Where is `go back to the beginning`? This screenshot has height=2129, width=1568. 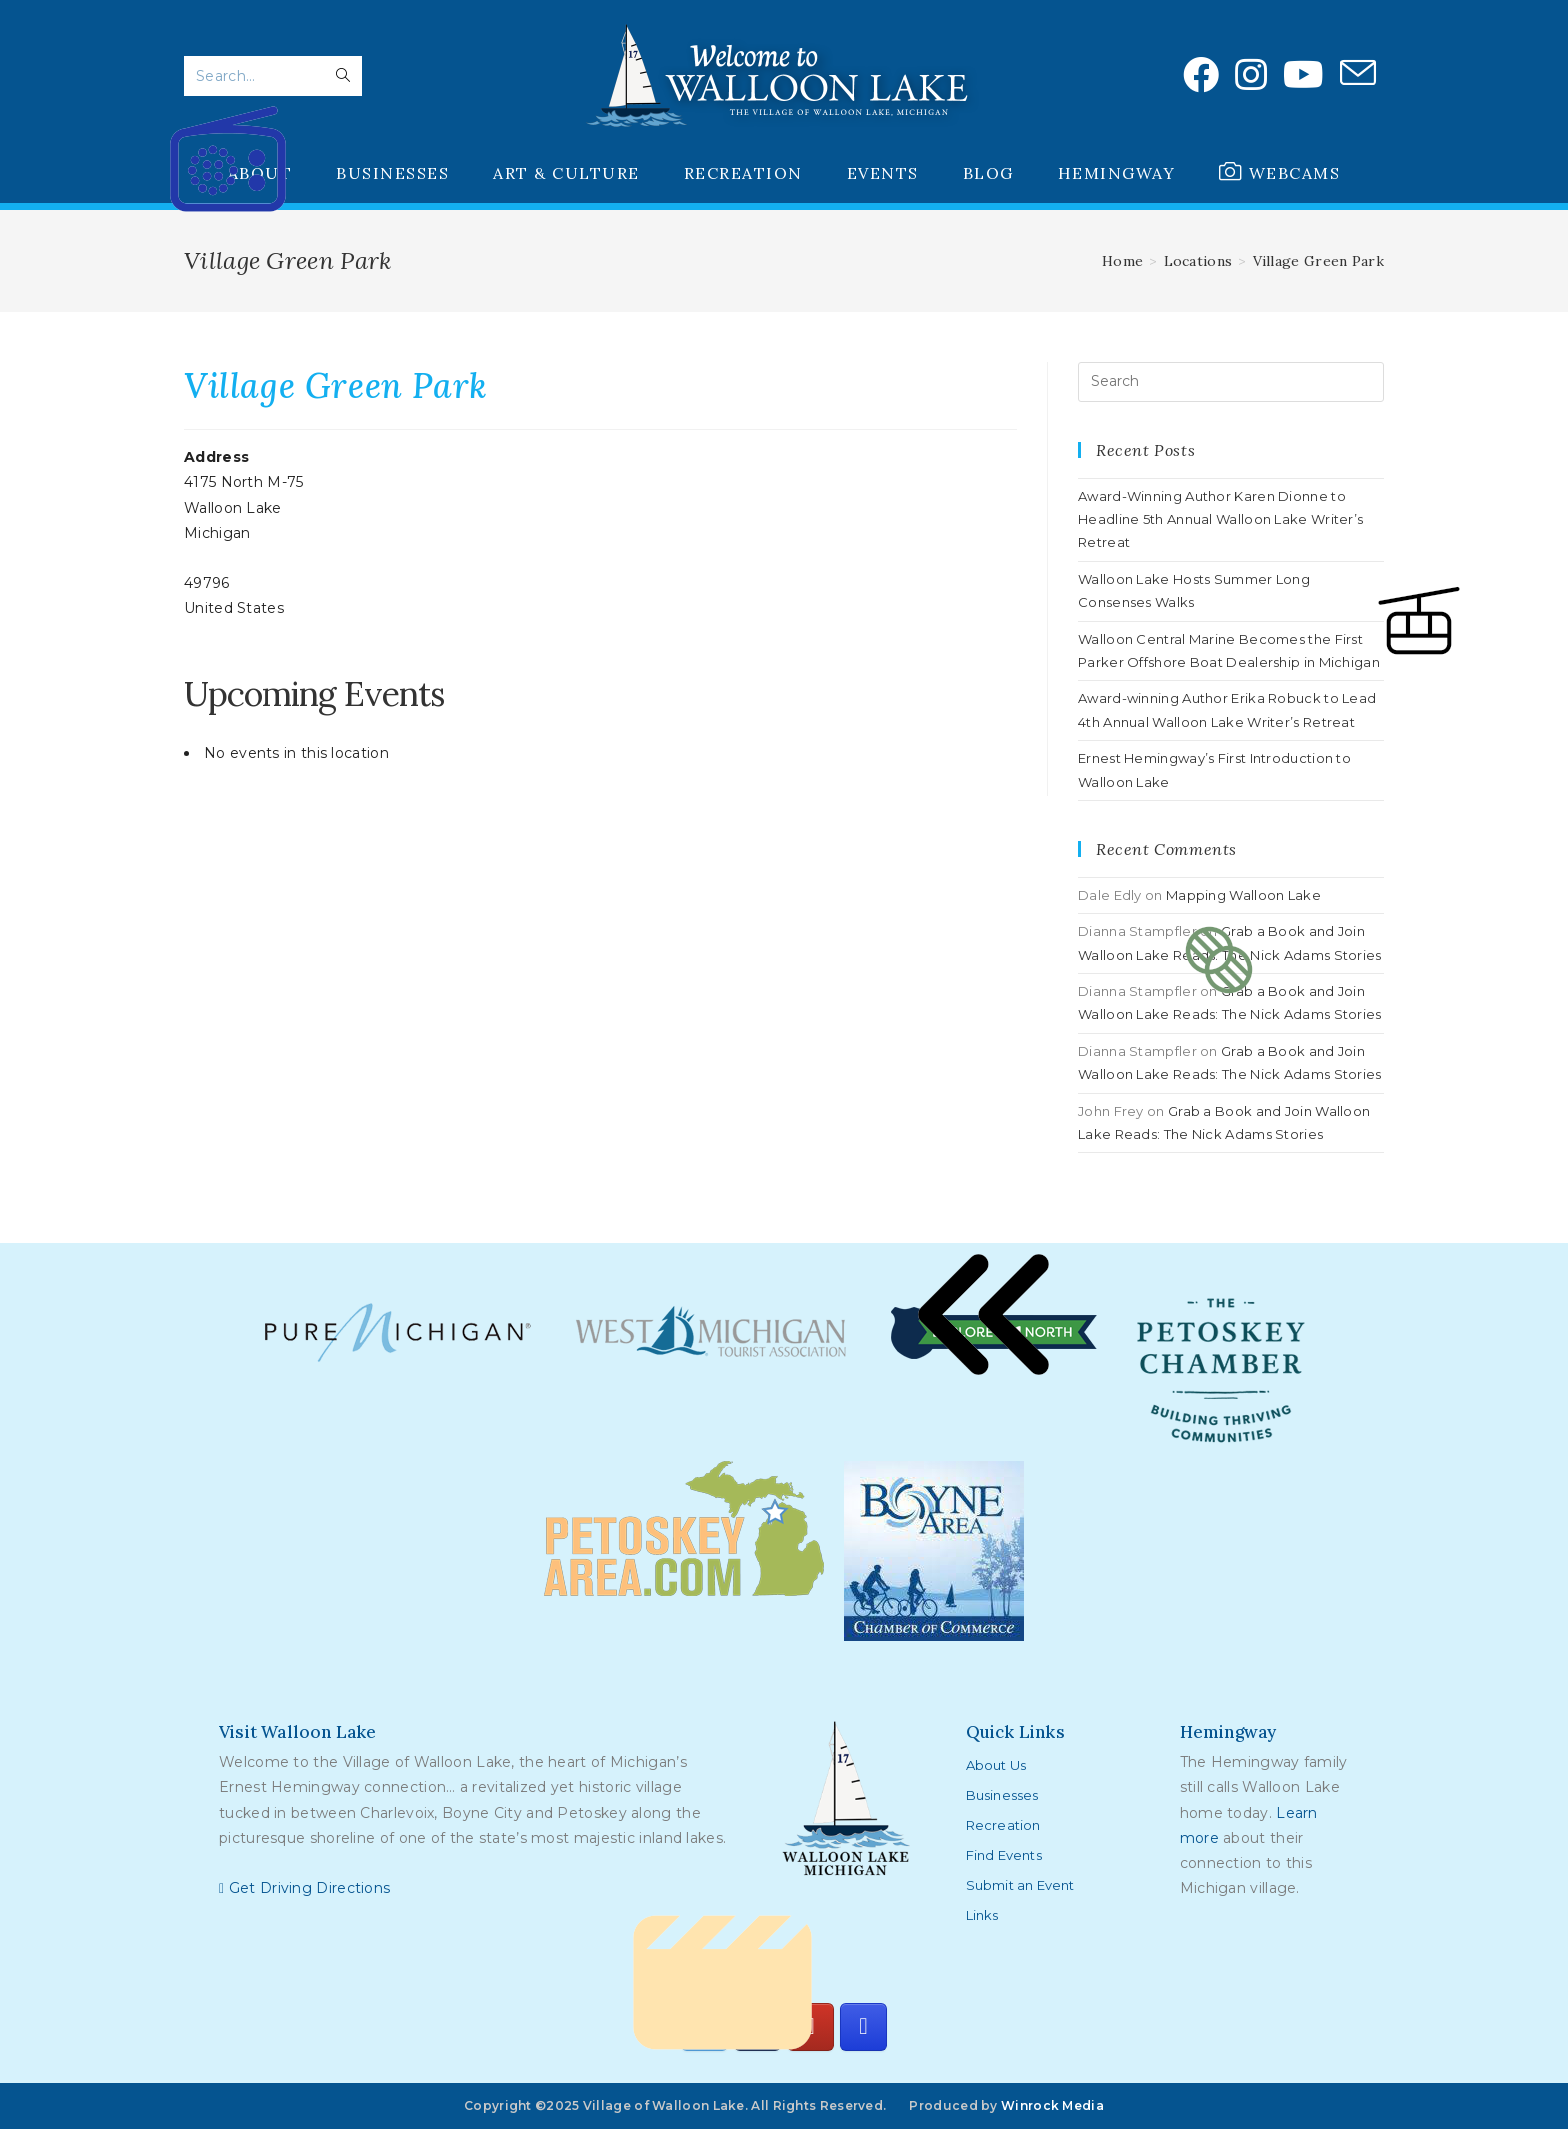
go back to the beginning is located at coordinates (988, 1314).